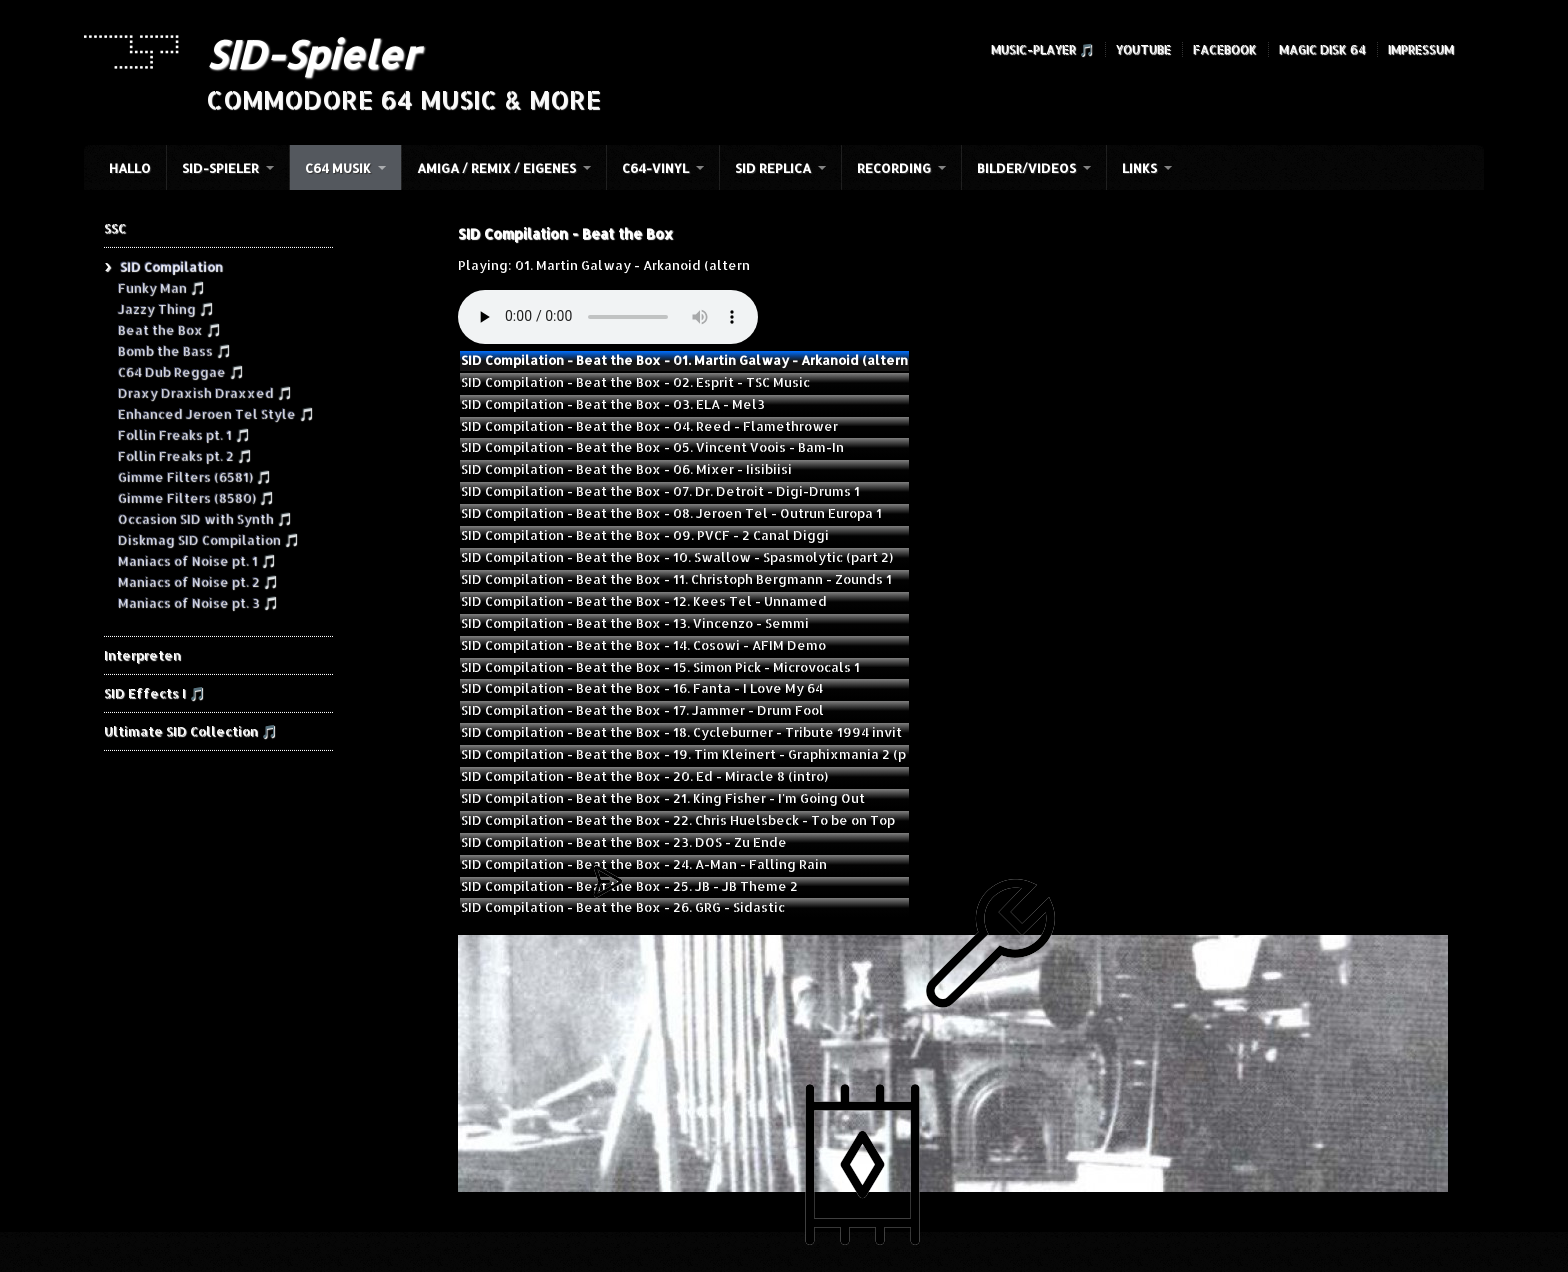  What do you see at coordinates (990, 943) in the screenshot?
I see `view or edit object properties` at bounding box center [990, 943].